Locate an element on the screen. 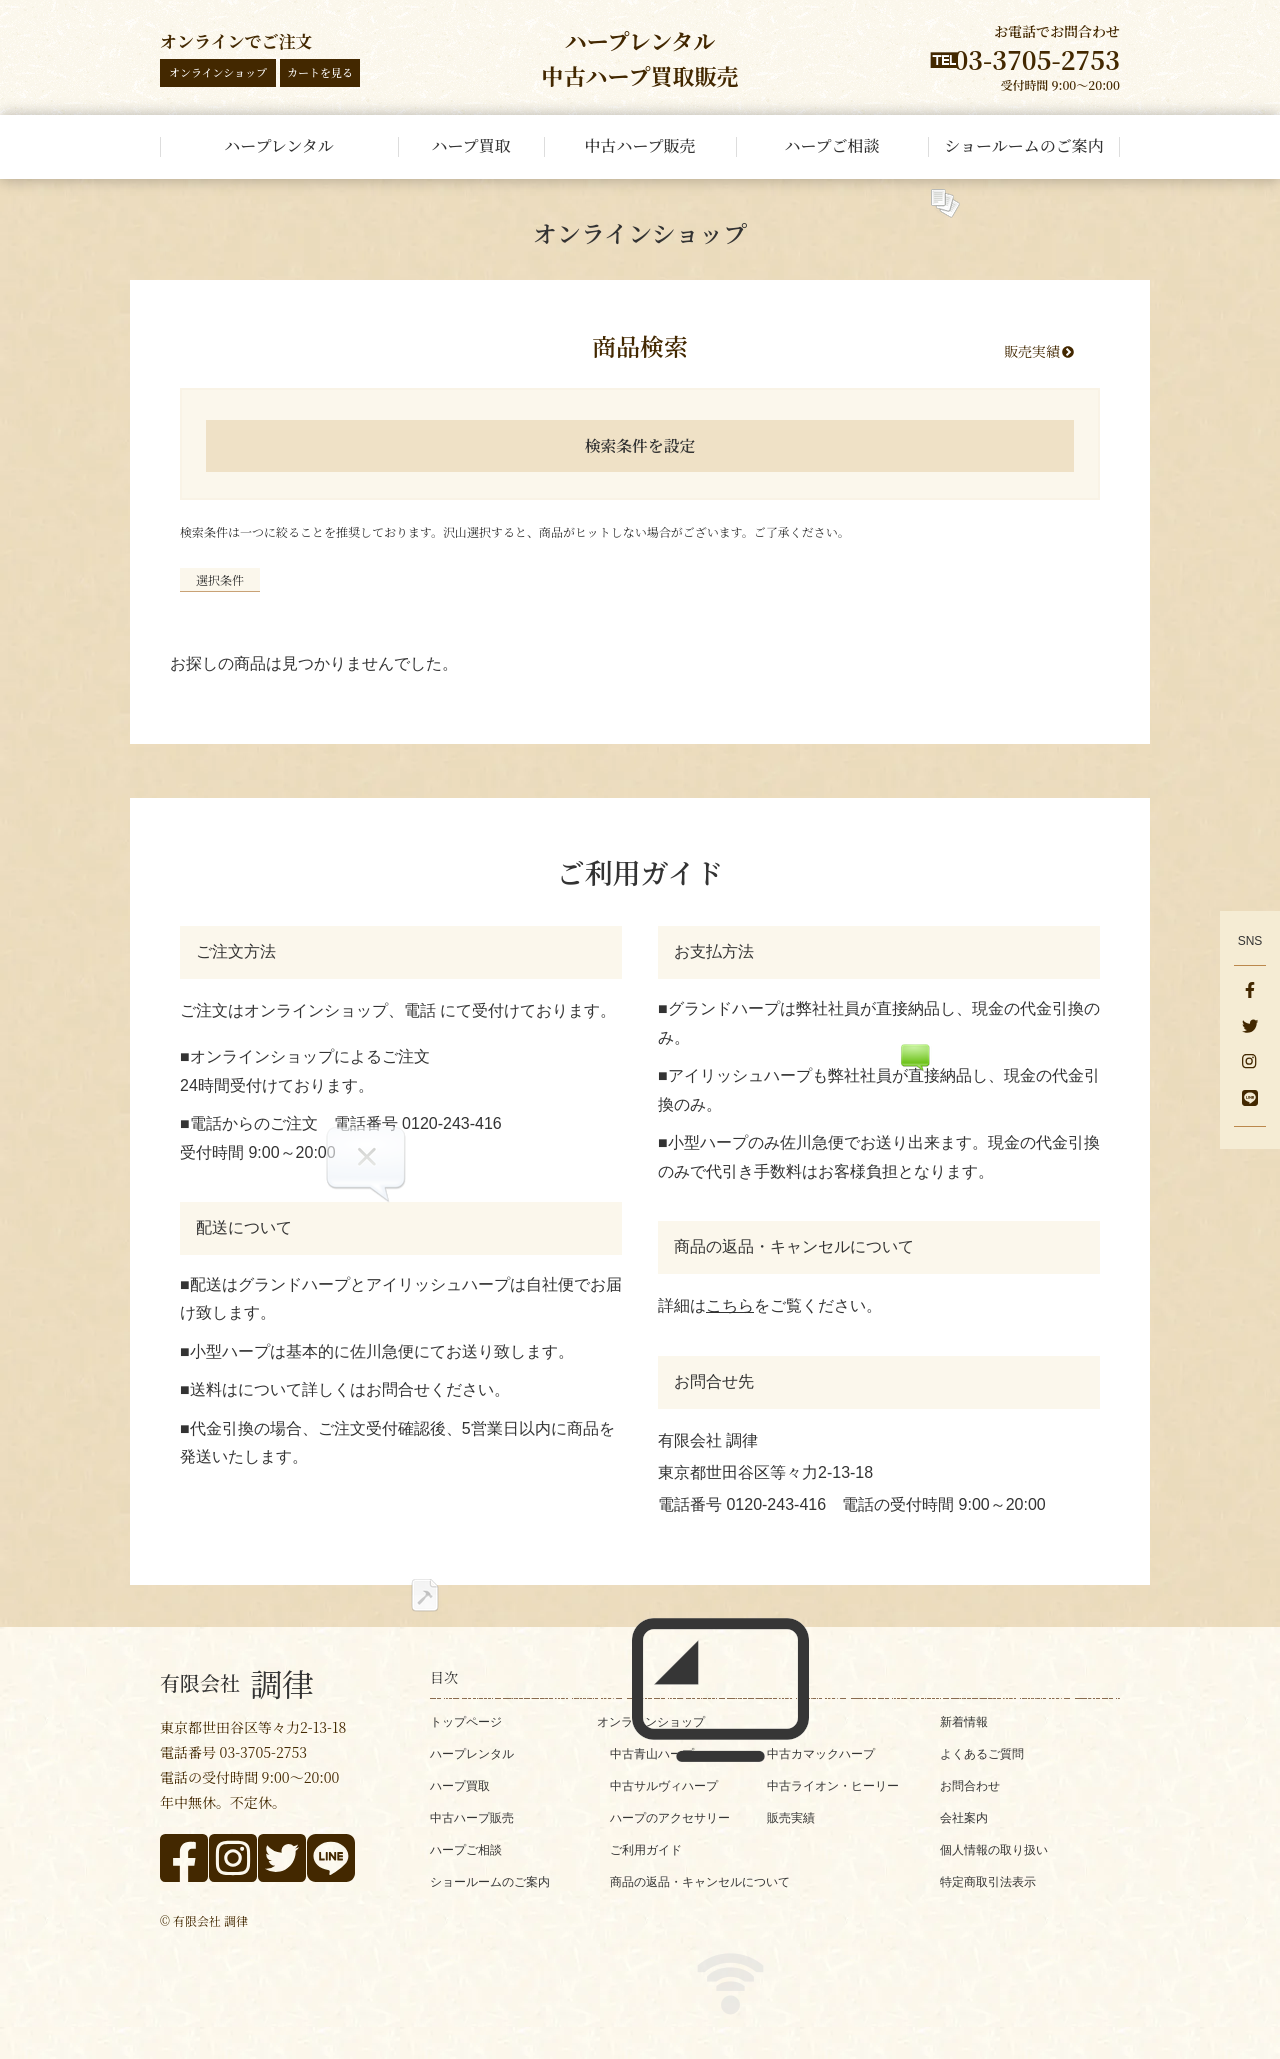 This screenshot has width=1280, height=2059. indicates a user is offline or unavailable is located at coordinates (366, 1163).